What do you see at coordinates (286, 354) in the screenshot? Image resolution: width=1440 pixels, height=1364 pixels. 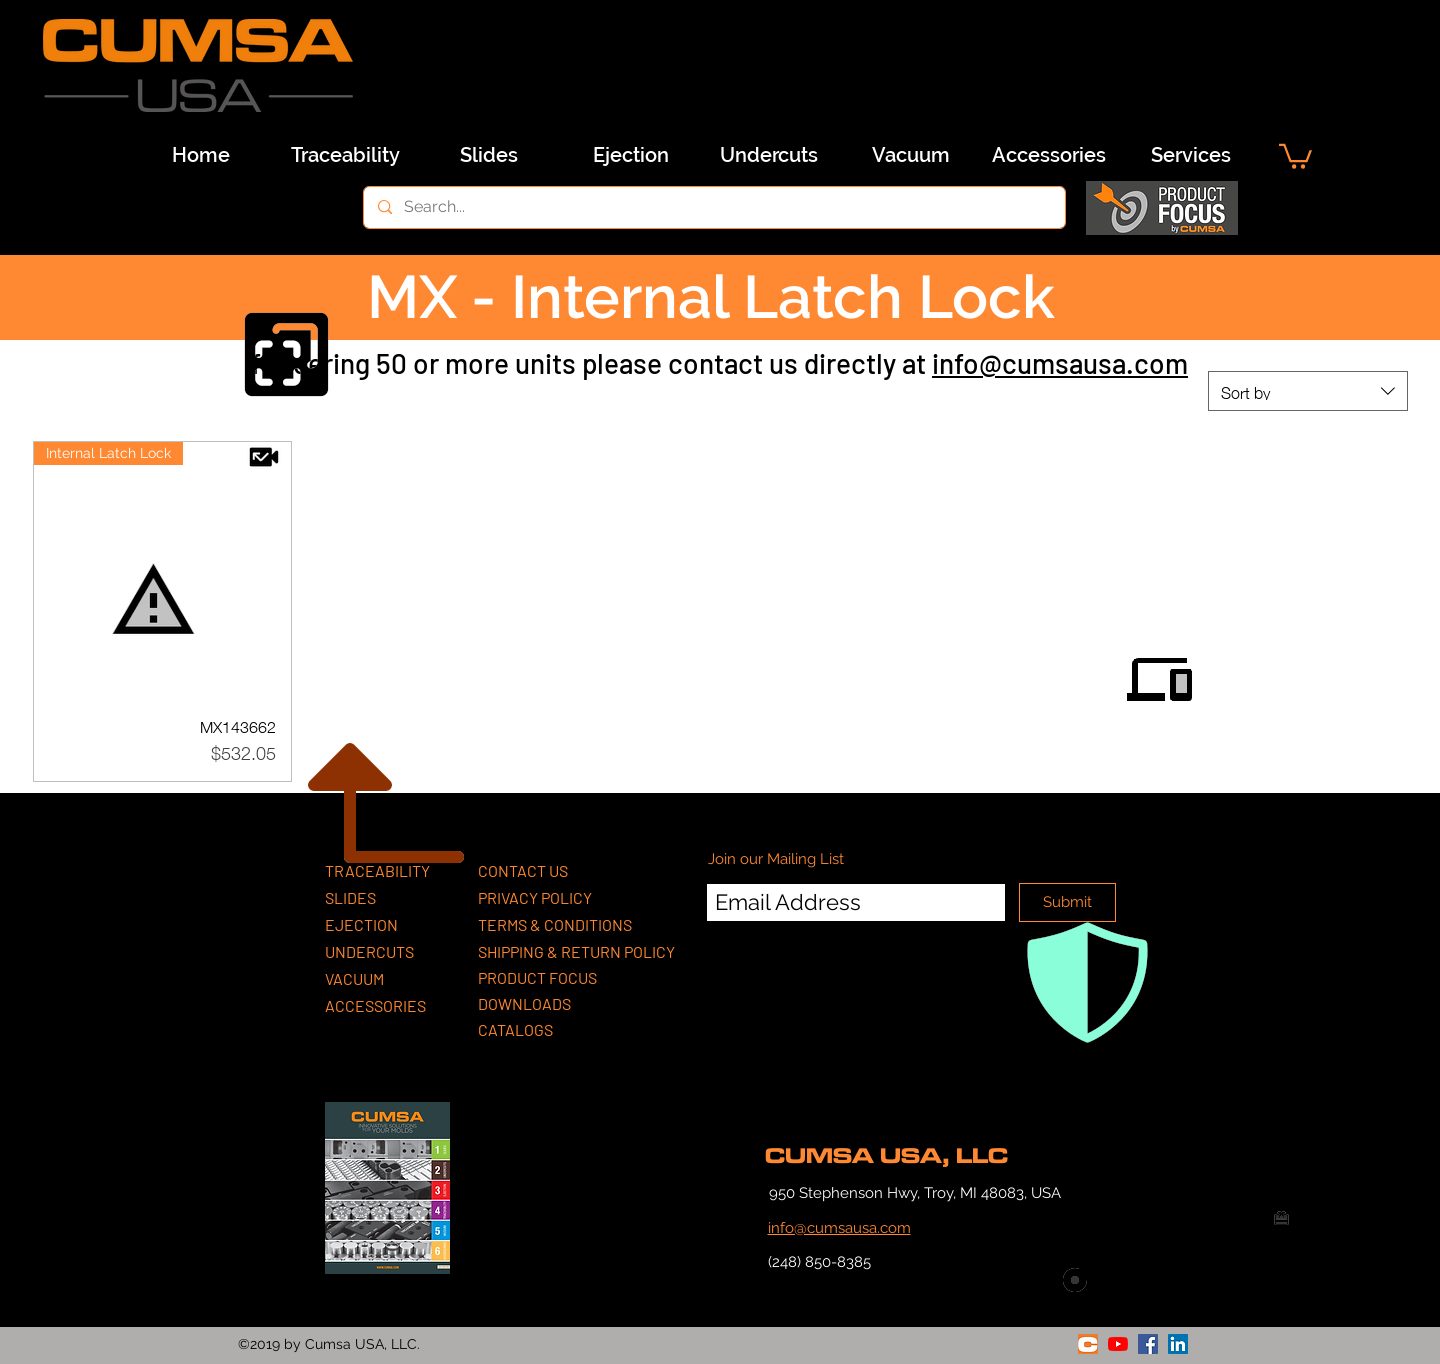 I see `bring selection to front layer` at bounding box center [286, 354].